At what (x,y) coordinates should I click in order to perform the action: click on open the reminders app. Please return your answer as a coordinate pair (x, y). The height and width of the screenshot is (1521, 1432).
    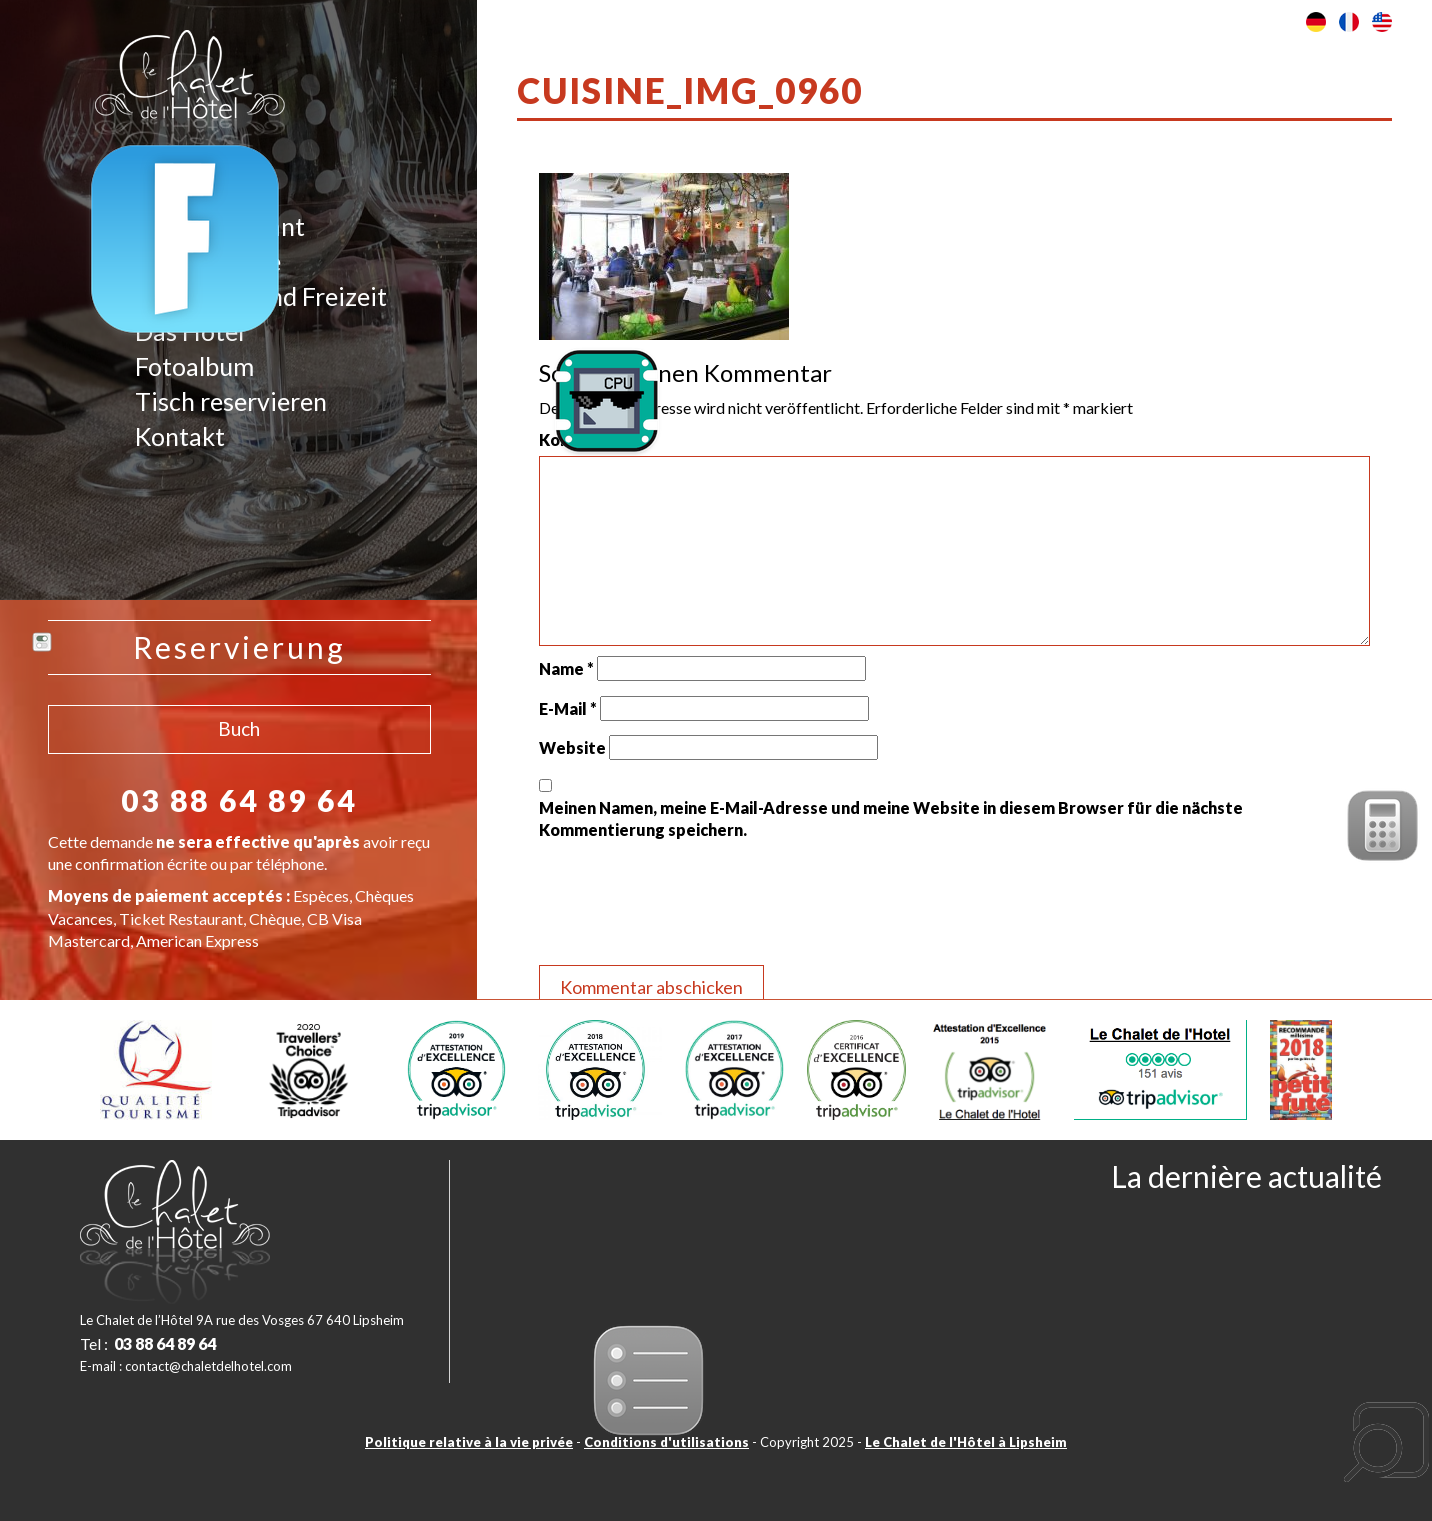
    Looking at the image, I should click on (648, 1380).